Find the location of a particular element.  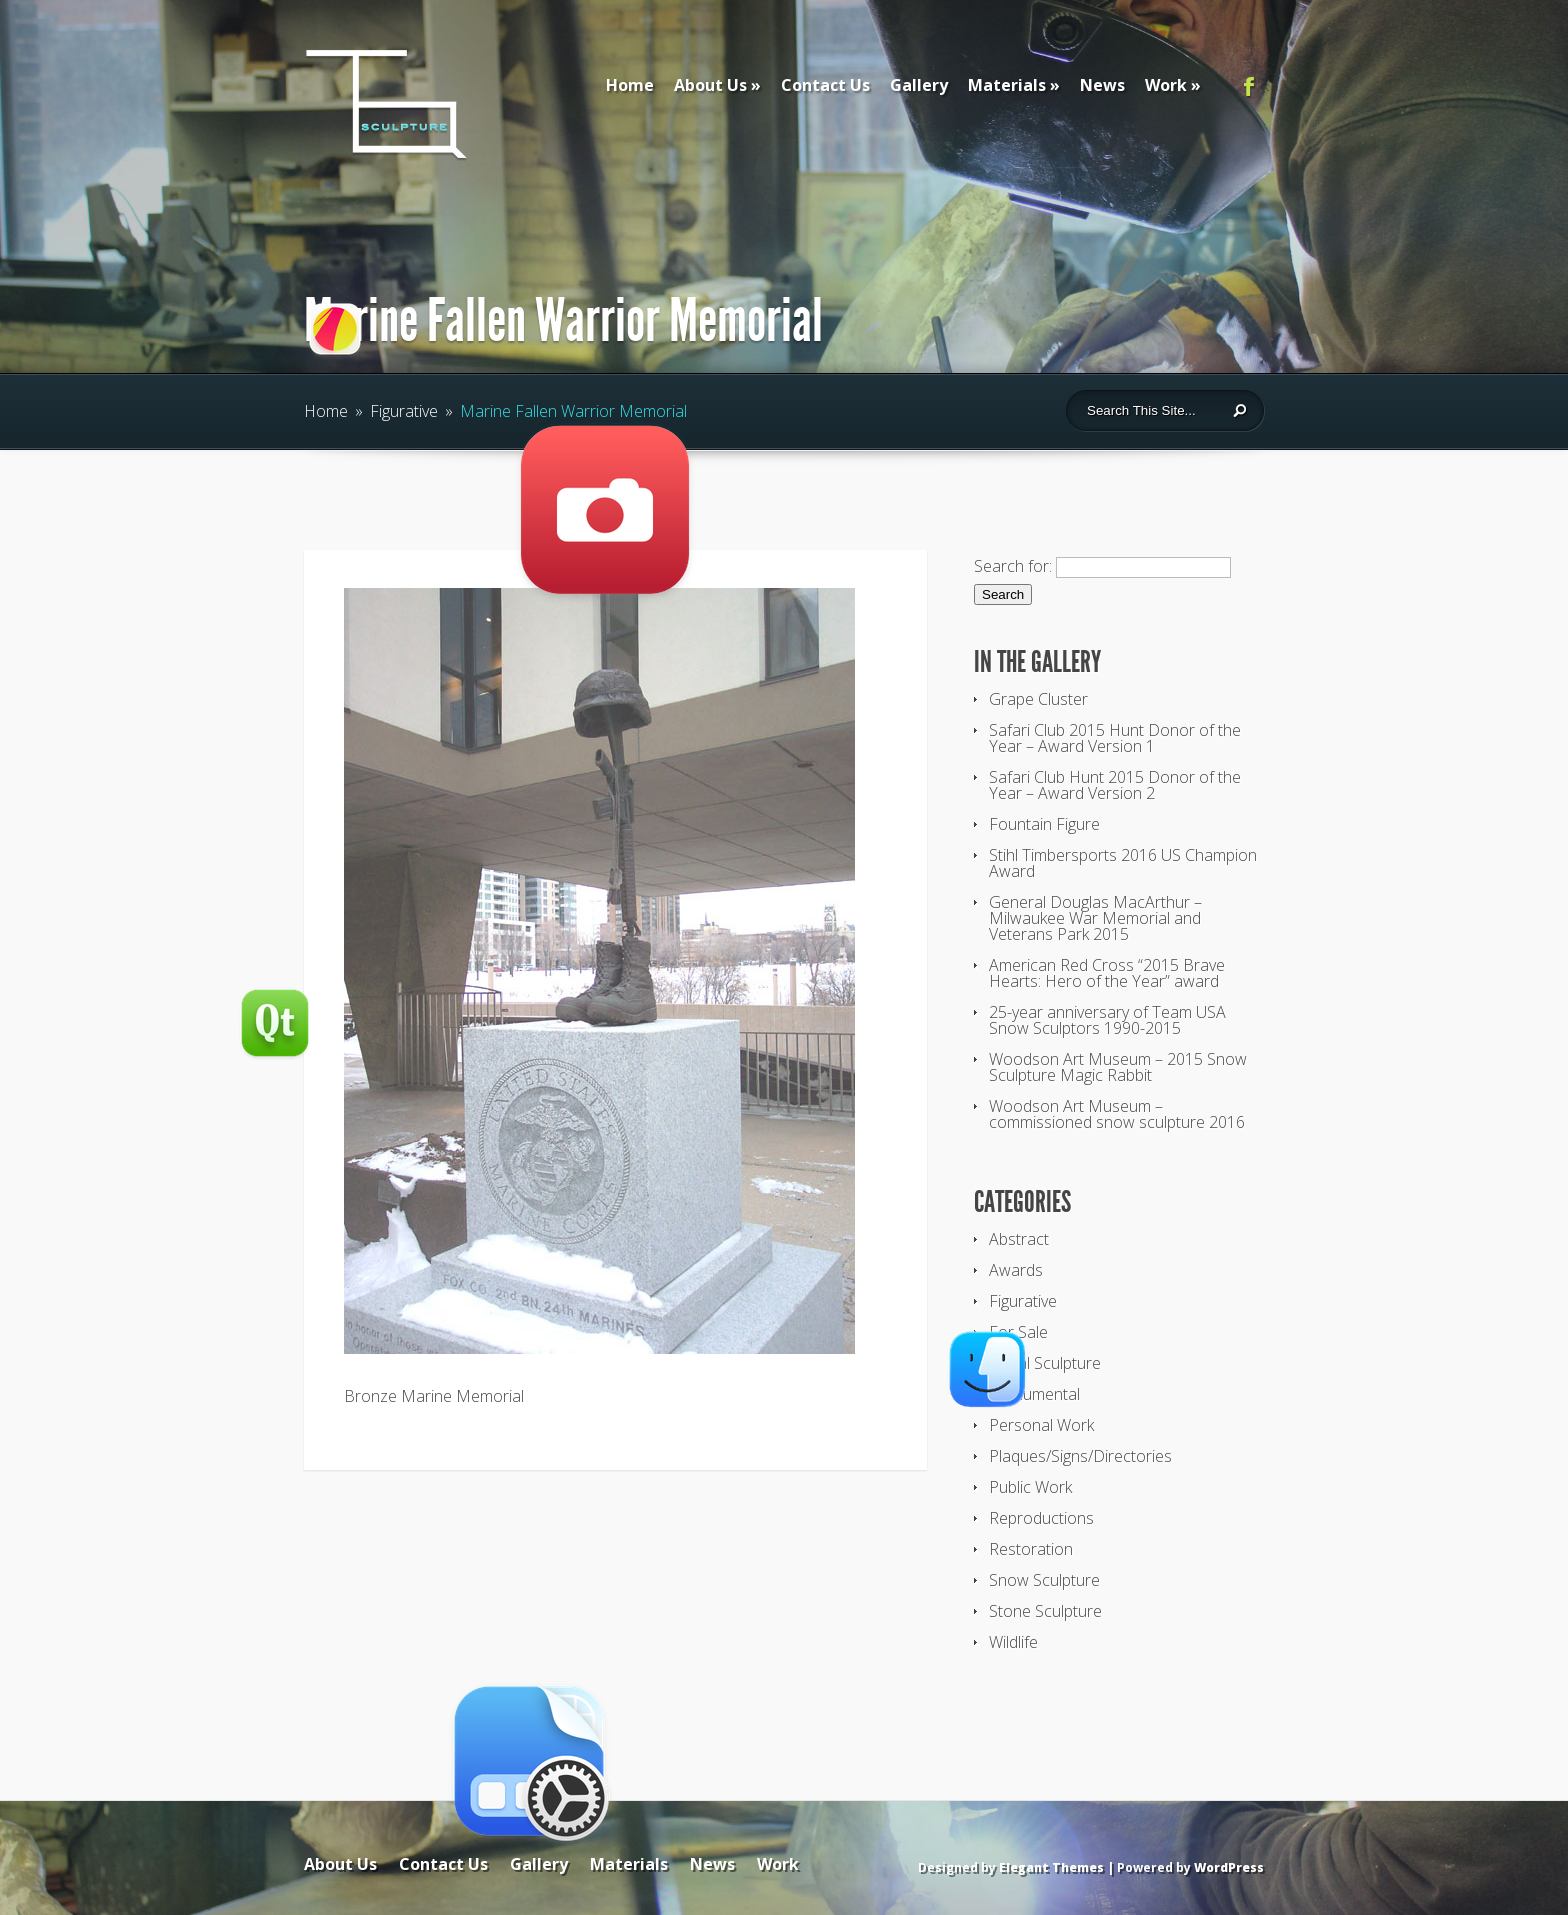

open Finder to browse files and folders is located at coordinates (987, 1369).